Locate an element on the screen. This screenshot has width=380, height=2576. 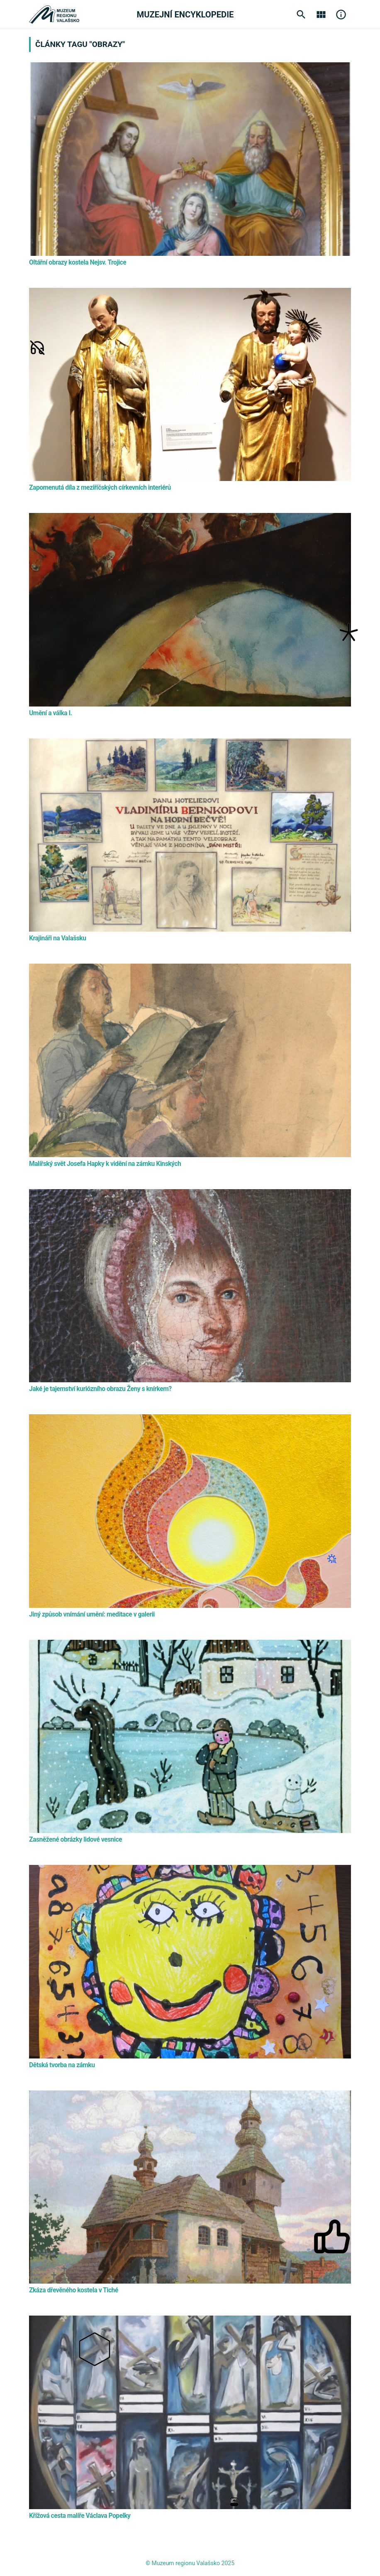
move element to top position is located at coordinates (234, 2502).